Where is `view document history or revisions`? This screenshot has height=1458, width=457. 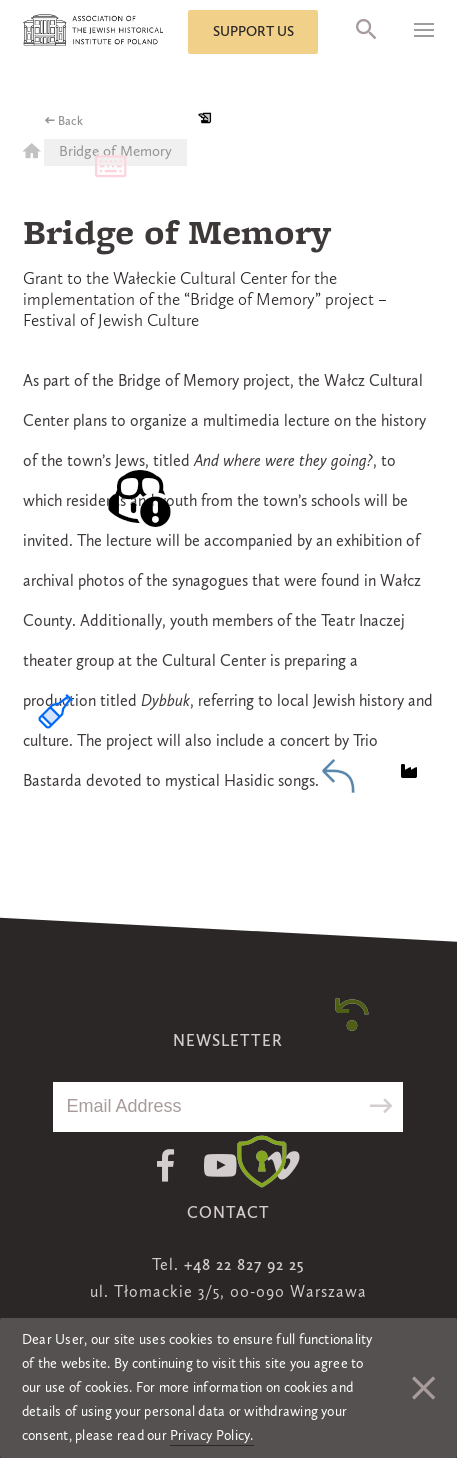
view document history or revisions is located at coordinates (205, 118).